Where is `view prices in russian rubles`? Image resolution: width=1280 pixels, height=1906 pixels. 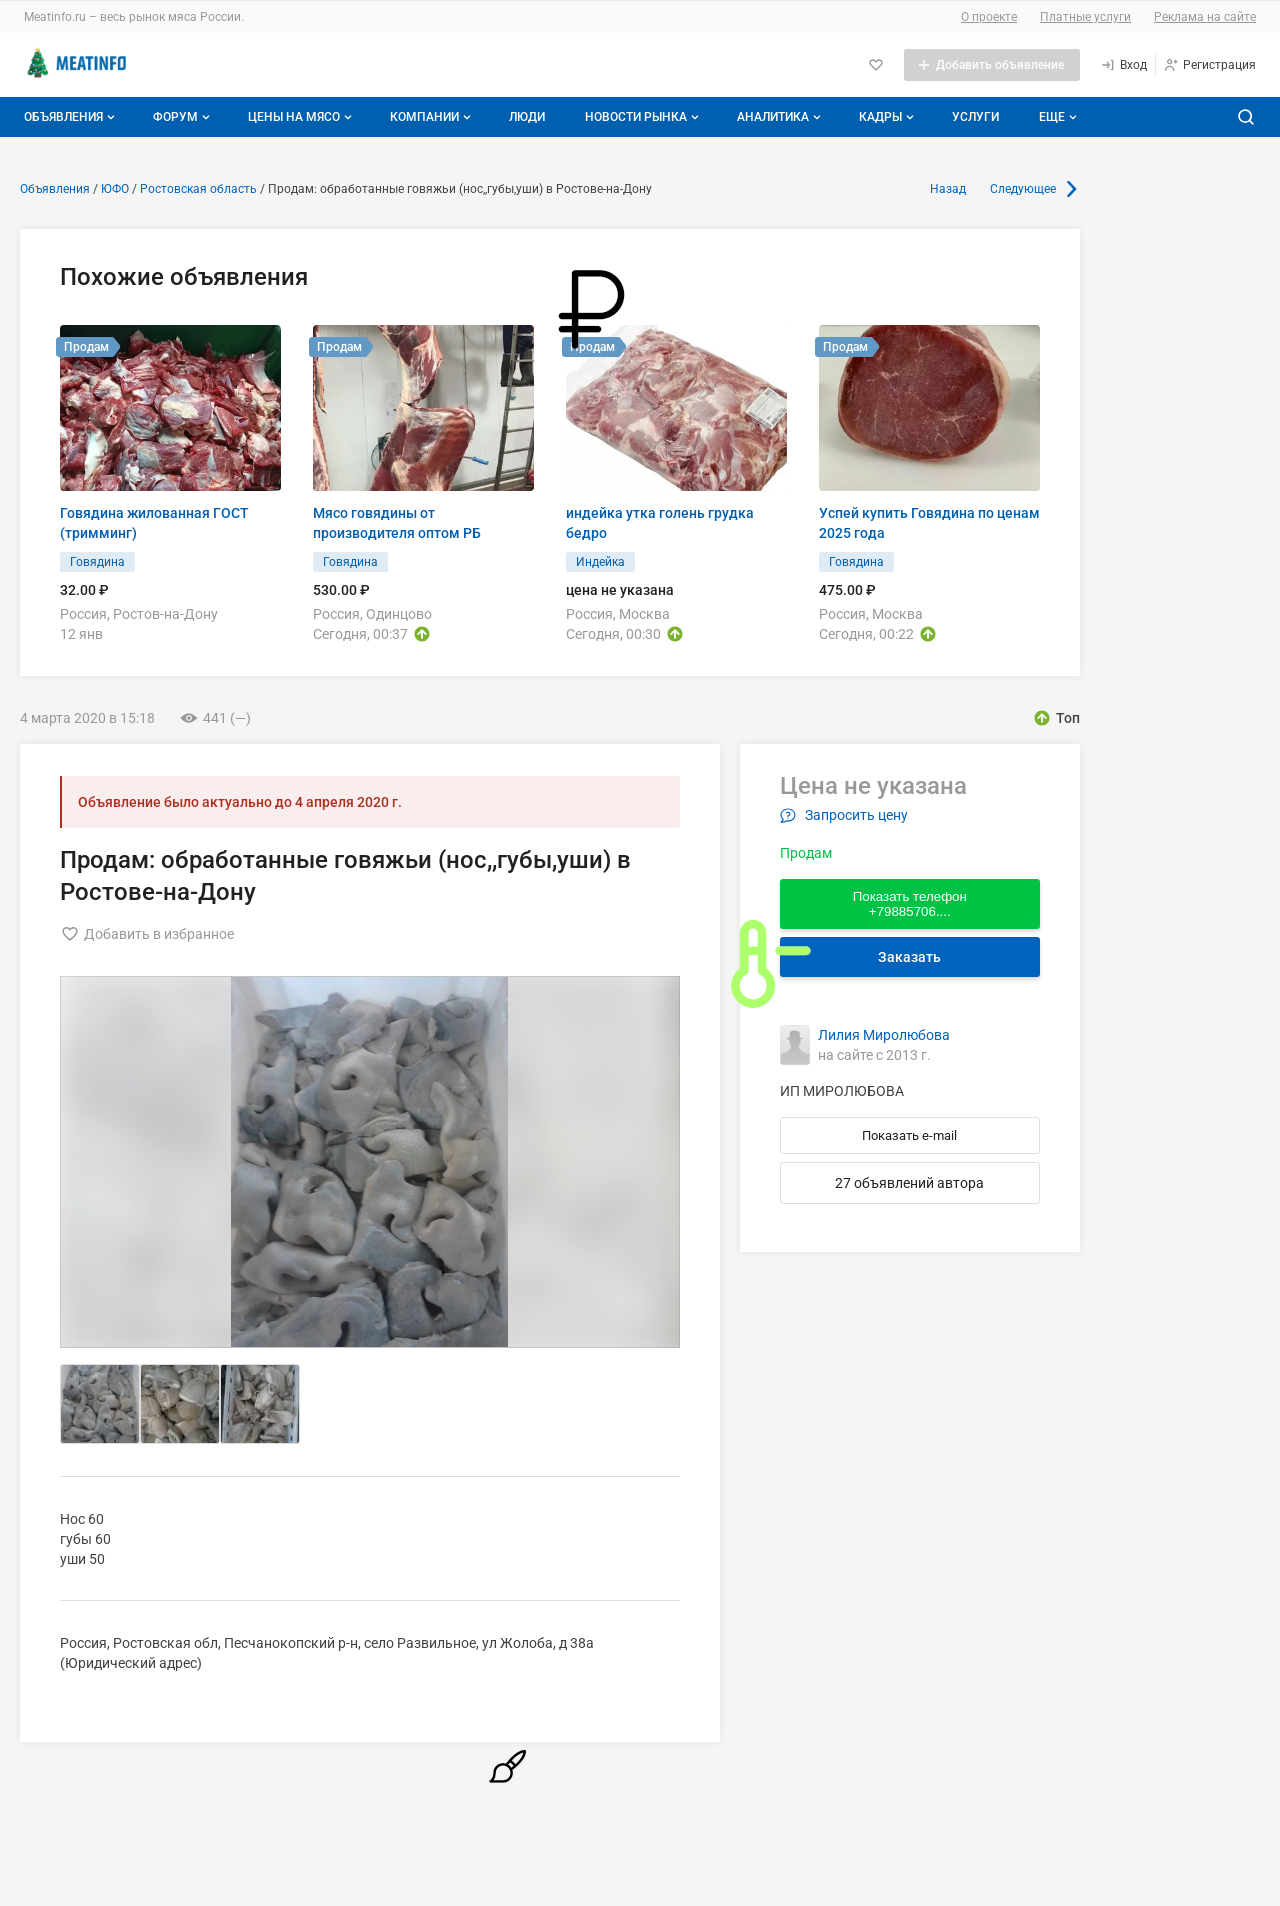
view prices in russian rubles is located at coordinates (591, 309).